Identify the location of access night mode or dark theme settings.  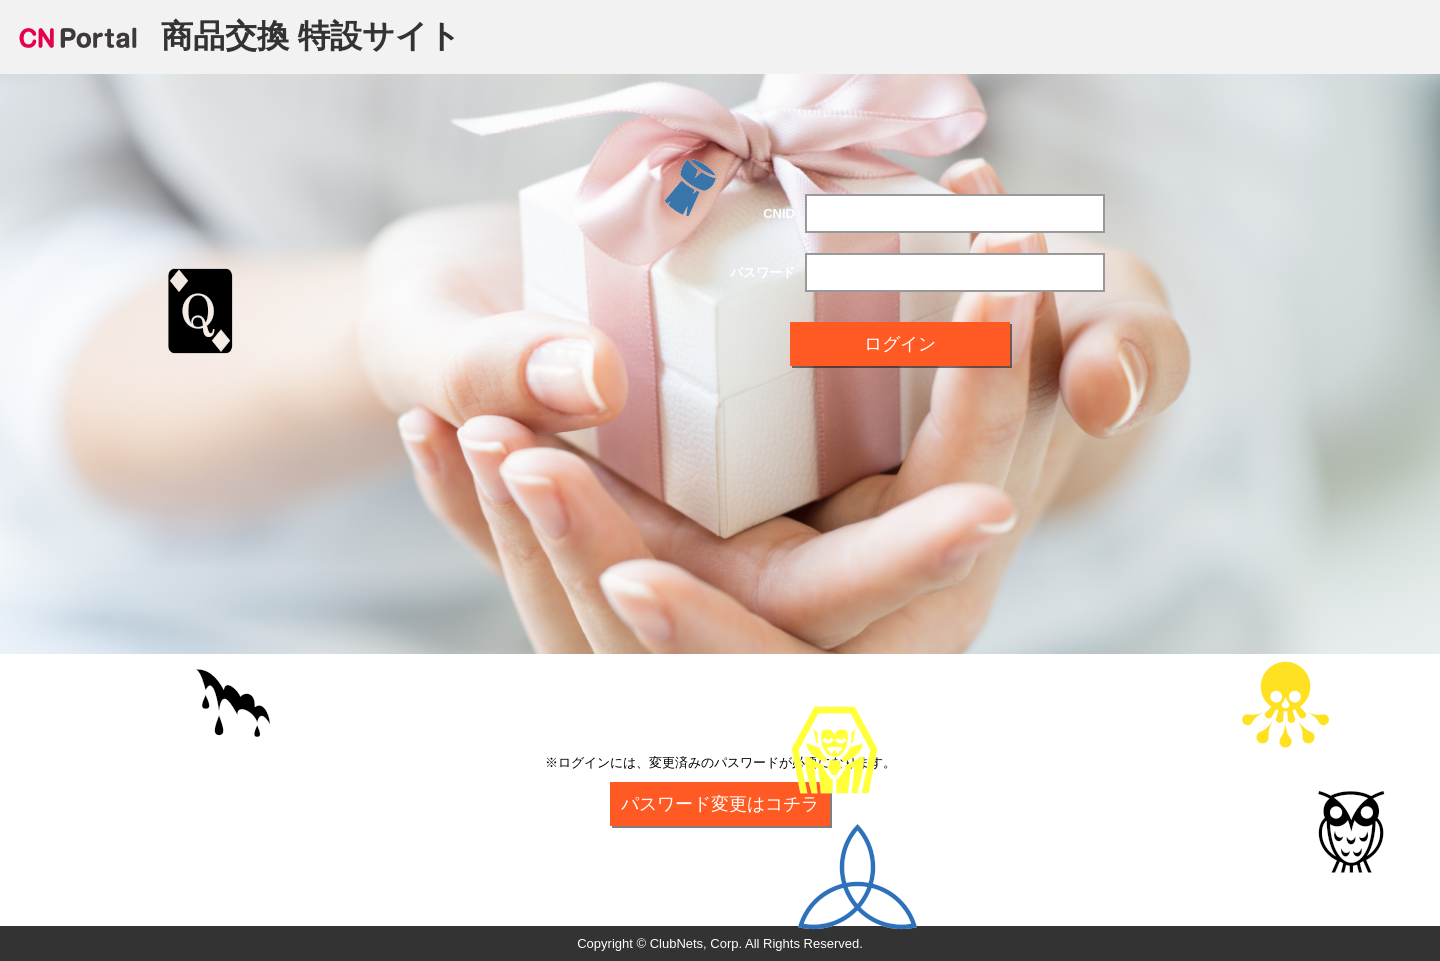
(1351, 832).